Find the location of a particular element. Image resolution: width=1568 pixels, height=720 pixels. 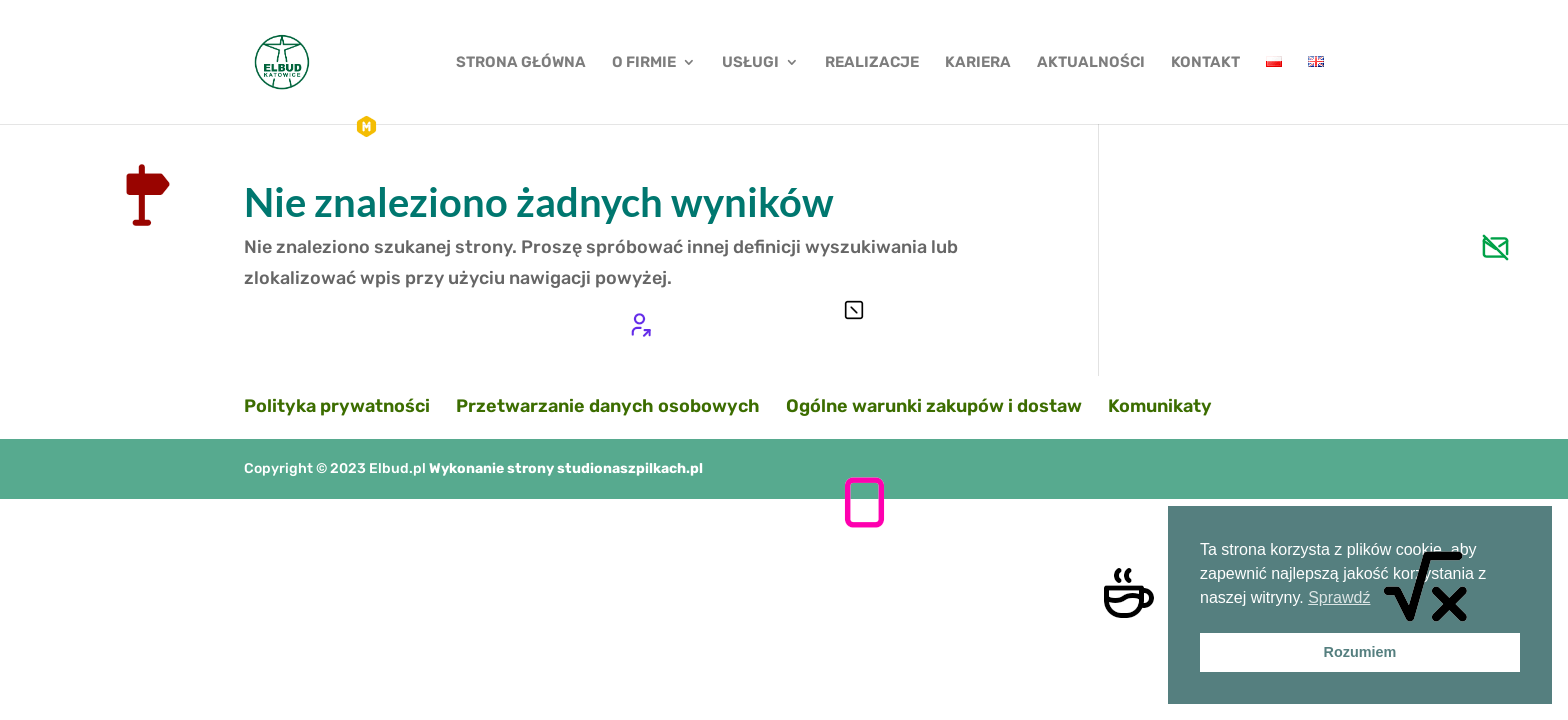

access calculator or math functions is located at coordinates (1427, 586).